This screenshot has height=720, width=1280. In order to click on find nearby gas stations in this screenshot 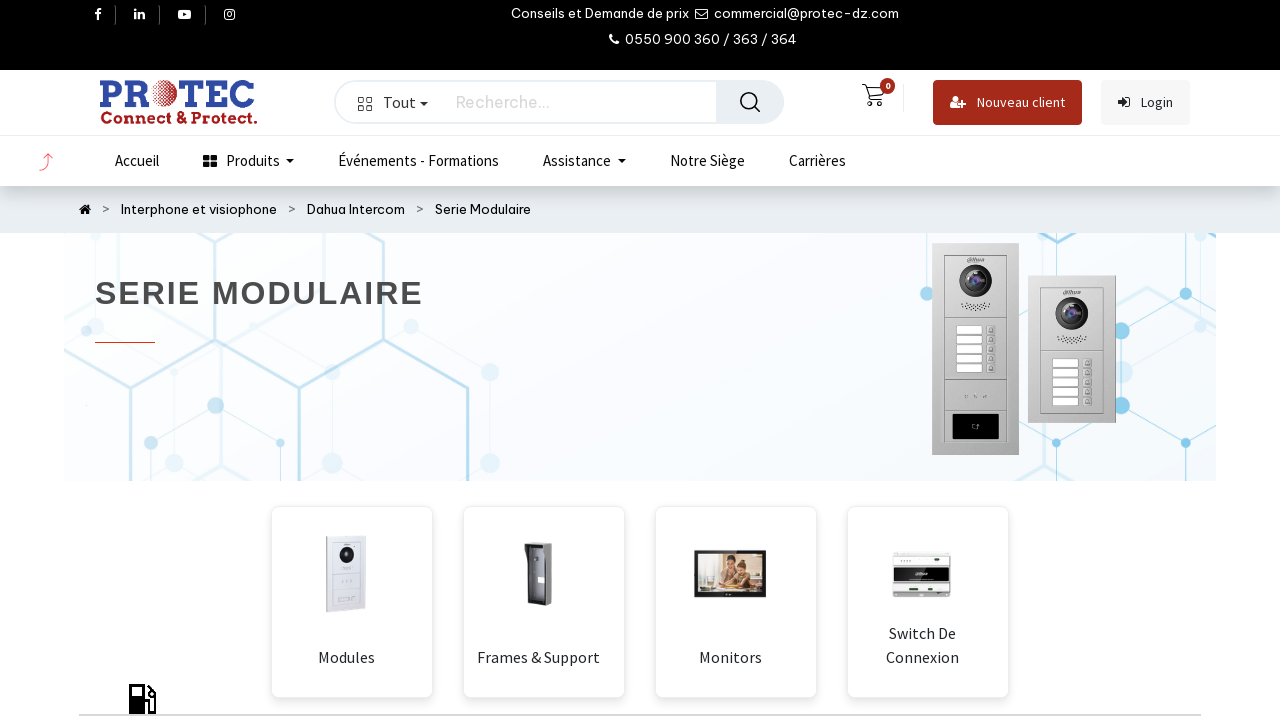, I will do `click(142, 699)`.